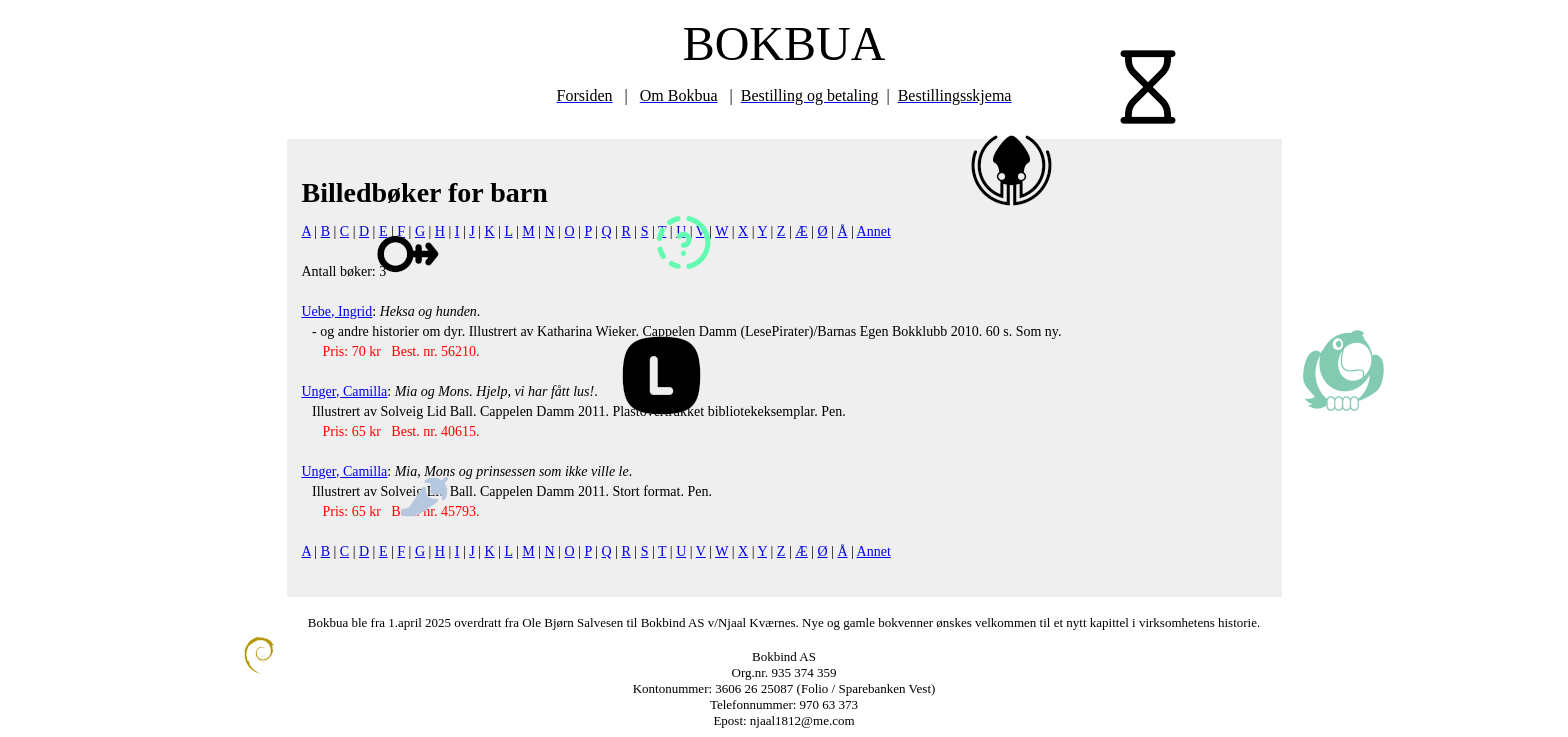 The image size is (1568, 737). What do you see at coordinates (683, 242) in the screenshot?
I see `view help for current progress status` at bounding box center [683, 242].